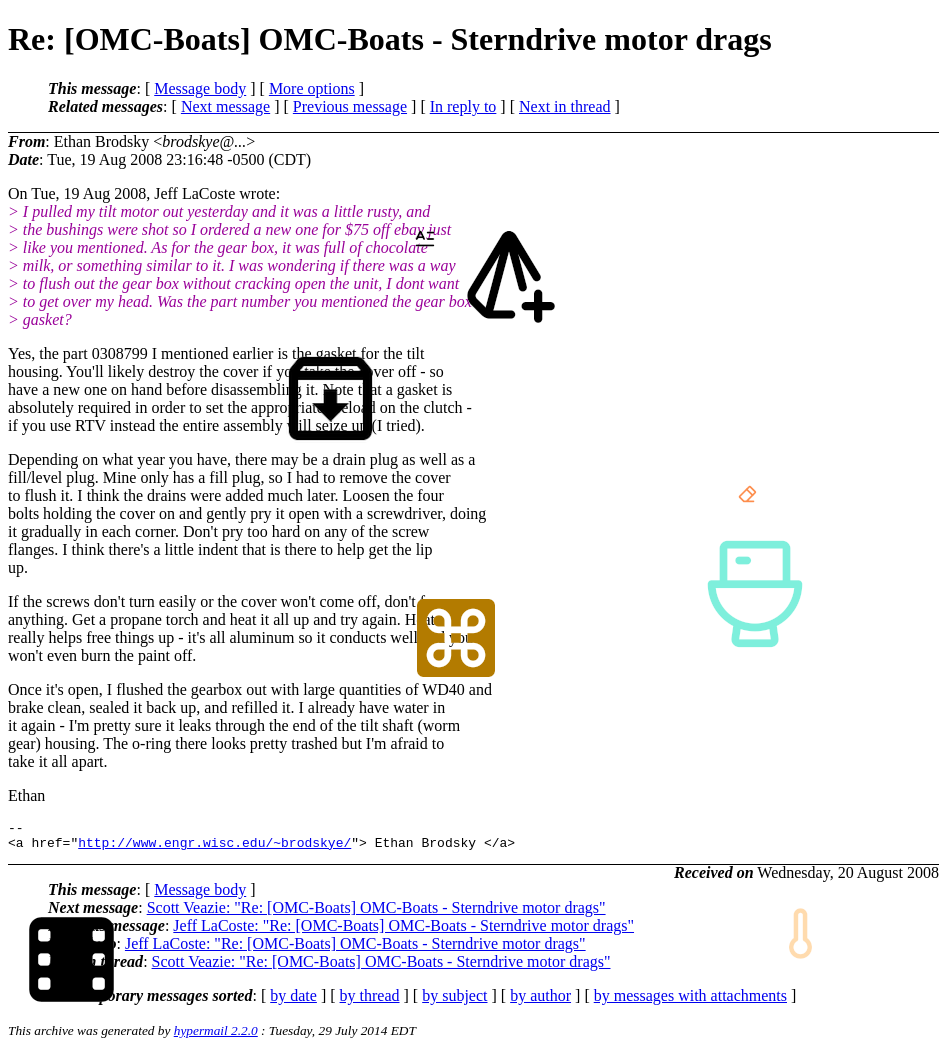 This screenshot has height=1061, width=947. Describe the element at coordinates (509, 277) in the screenshot. I see `add a new 3D object or shape` at that location.